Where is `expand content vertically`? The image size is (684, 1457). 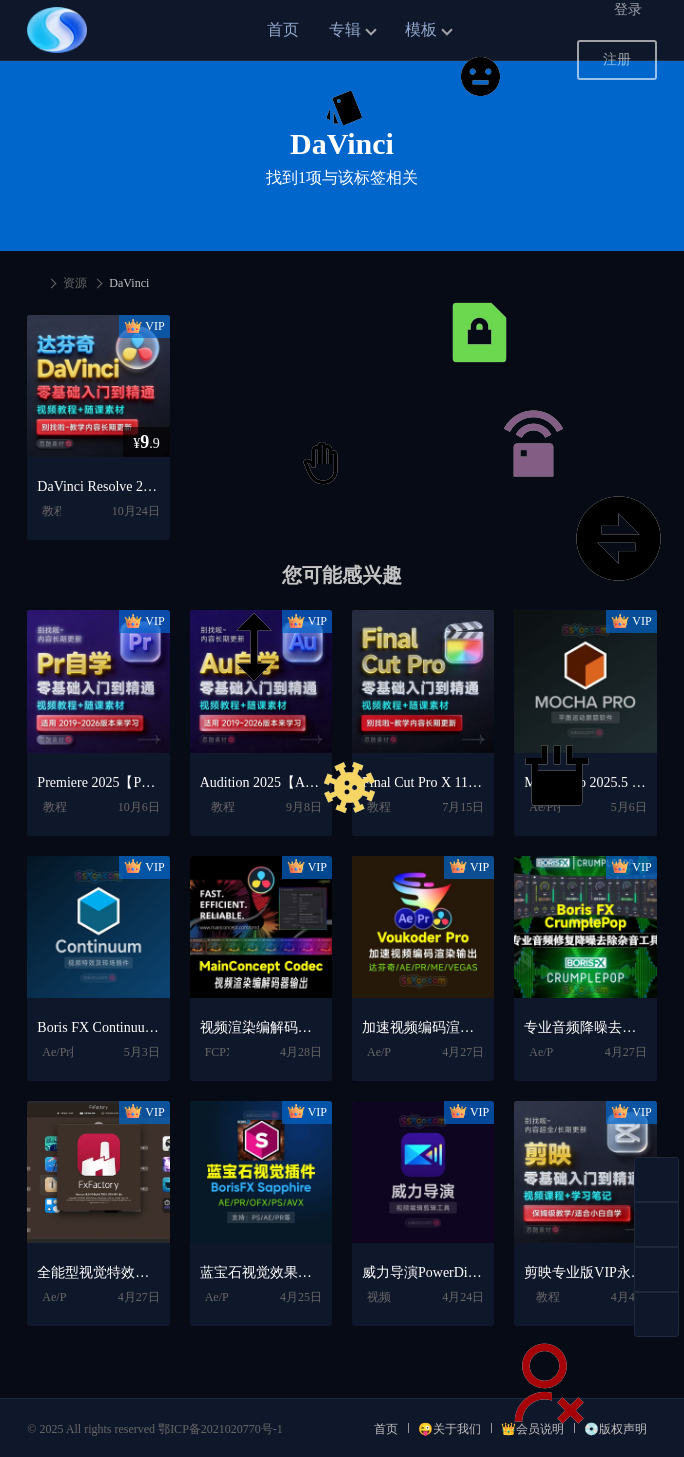 expand content vertically is located at coordinates (254, 647).